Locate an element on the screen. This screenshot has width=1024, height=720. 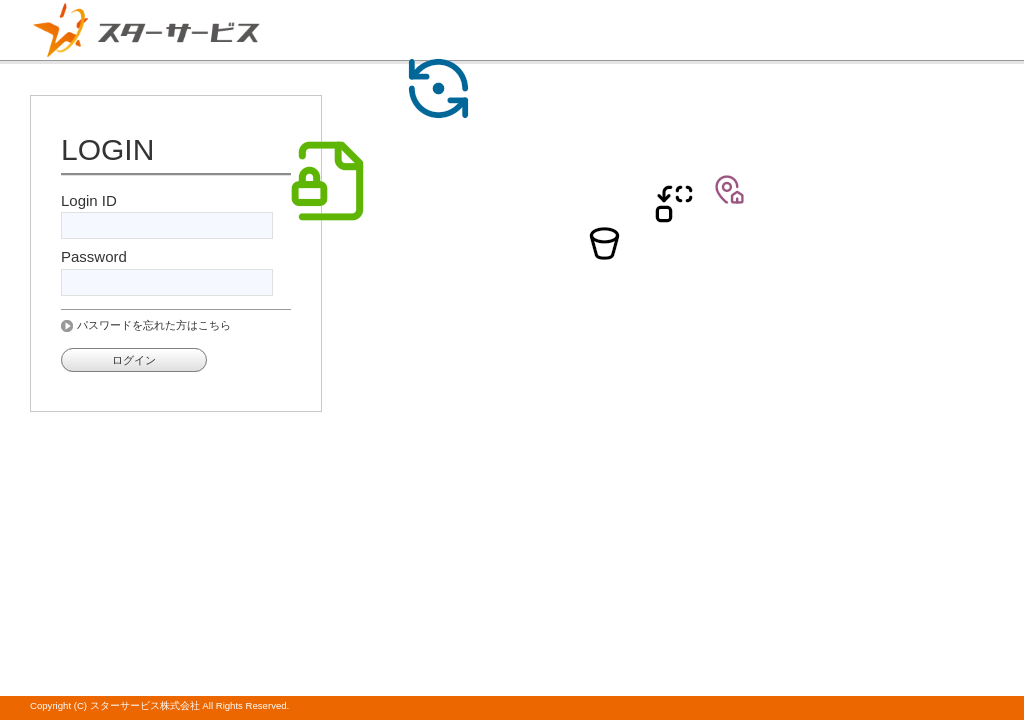
replace or swap an item is located at coordinates (674, 204).